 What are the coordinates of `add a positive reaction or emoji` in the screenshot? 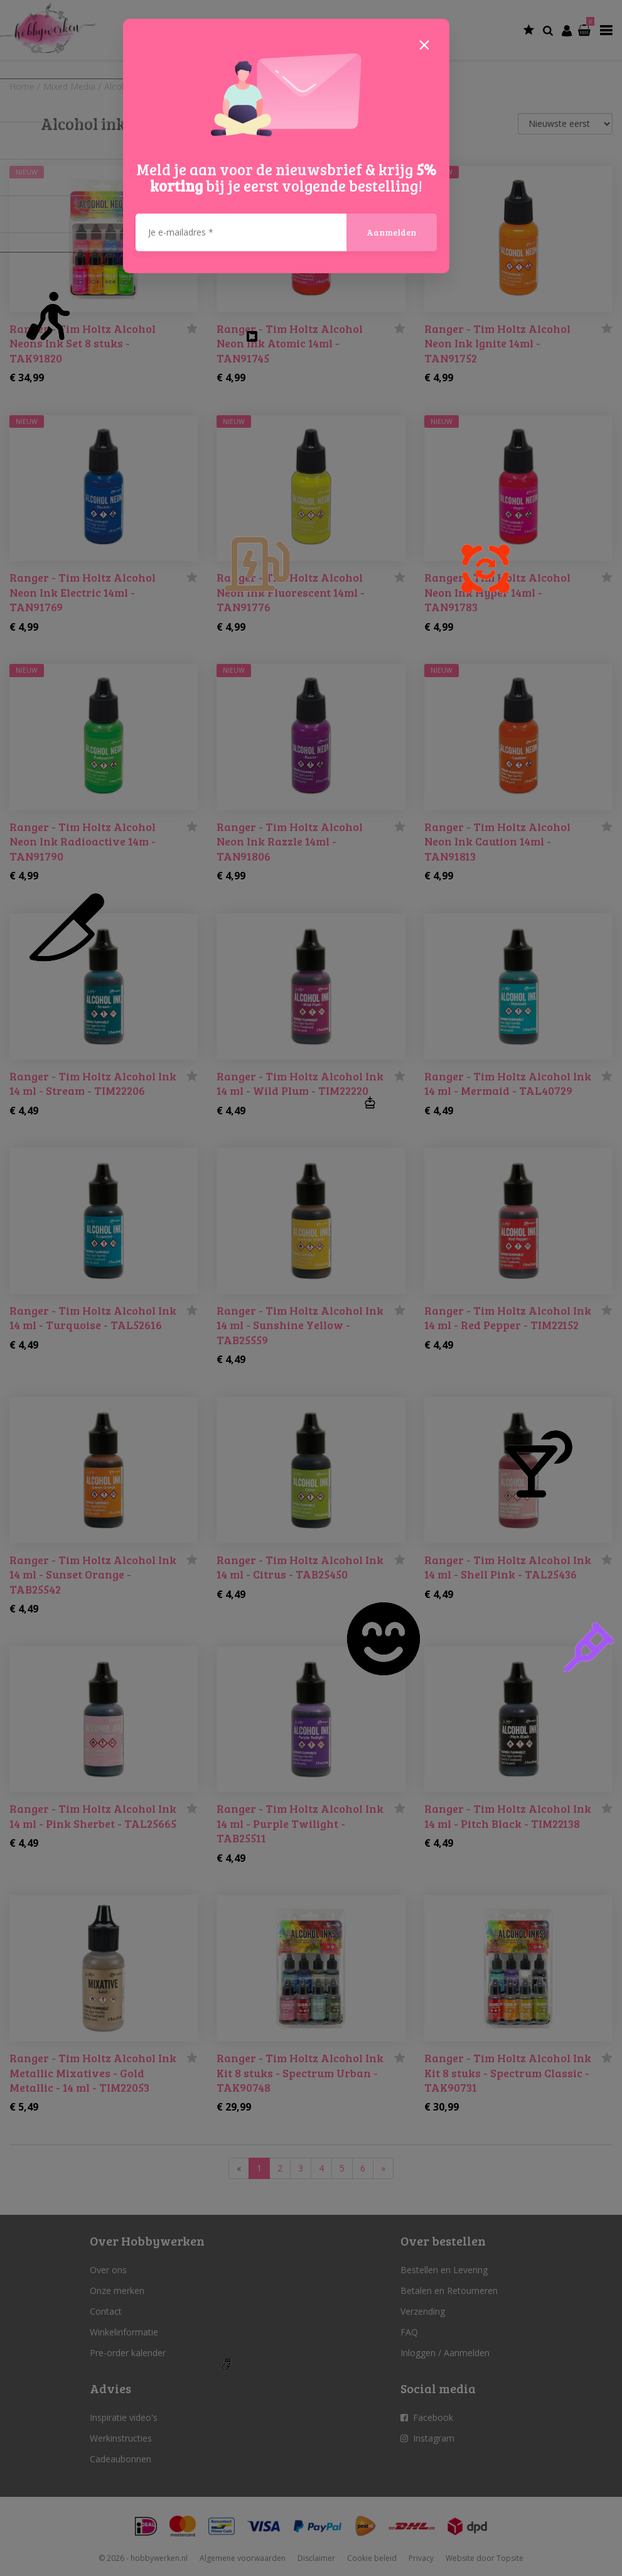 It's located at (383, 1639).